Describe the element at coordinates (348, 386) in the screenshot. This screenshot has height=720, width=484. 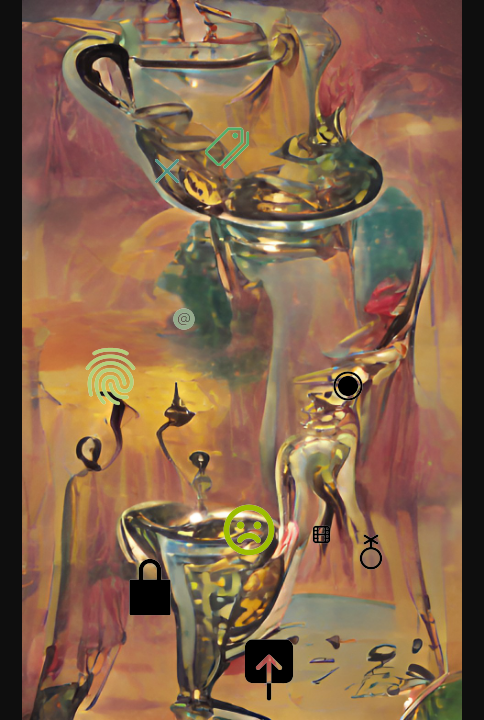
I see `indicates a selected radio button option` at that location.